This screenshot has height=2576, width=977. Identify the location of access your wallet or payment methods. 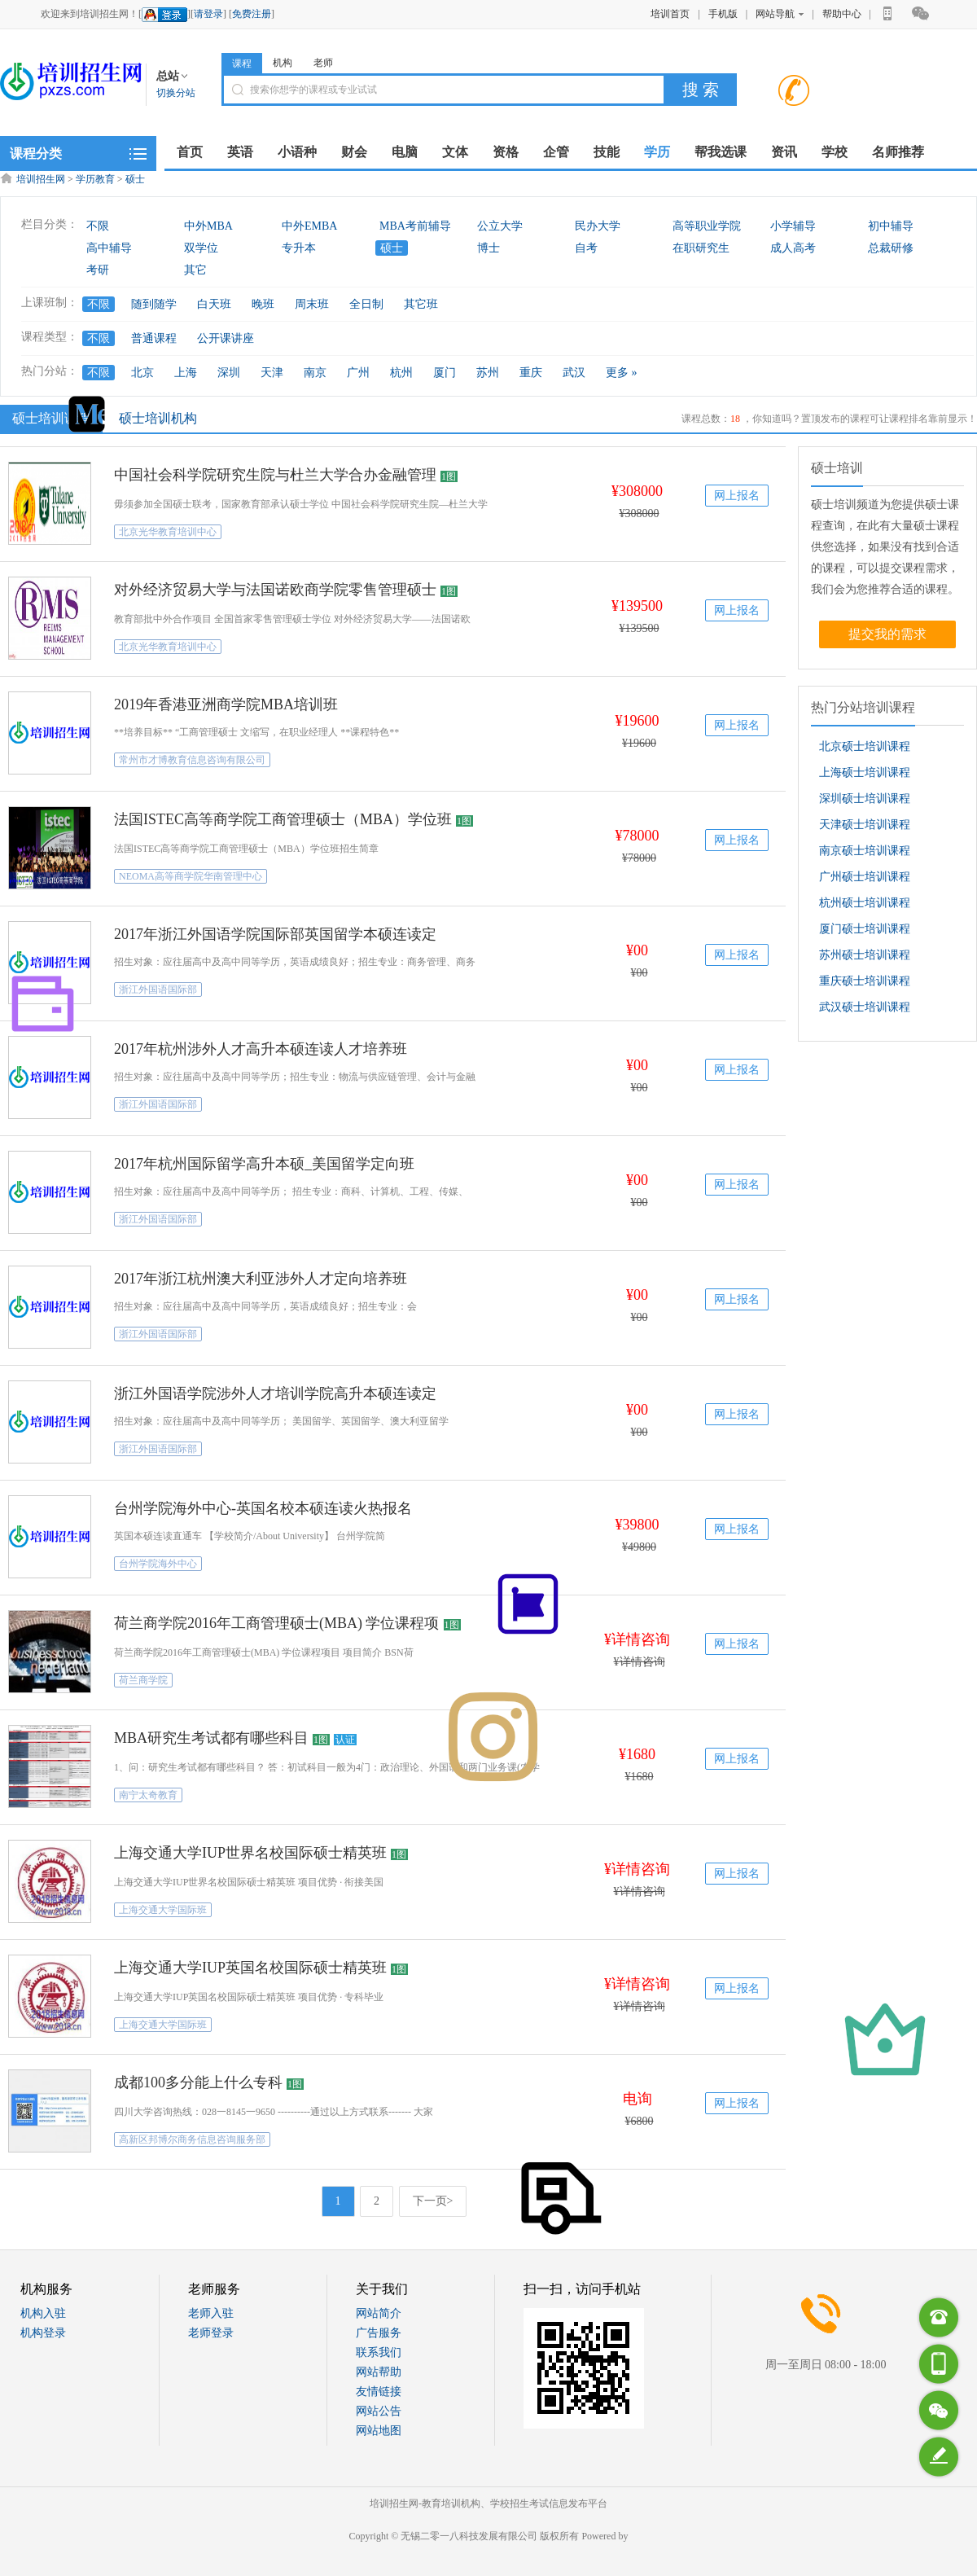
(42, 1003).